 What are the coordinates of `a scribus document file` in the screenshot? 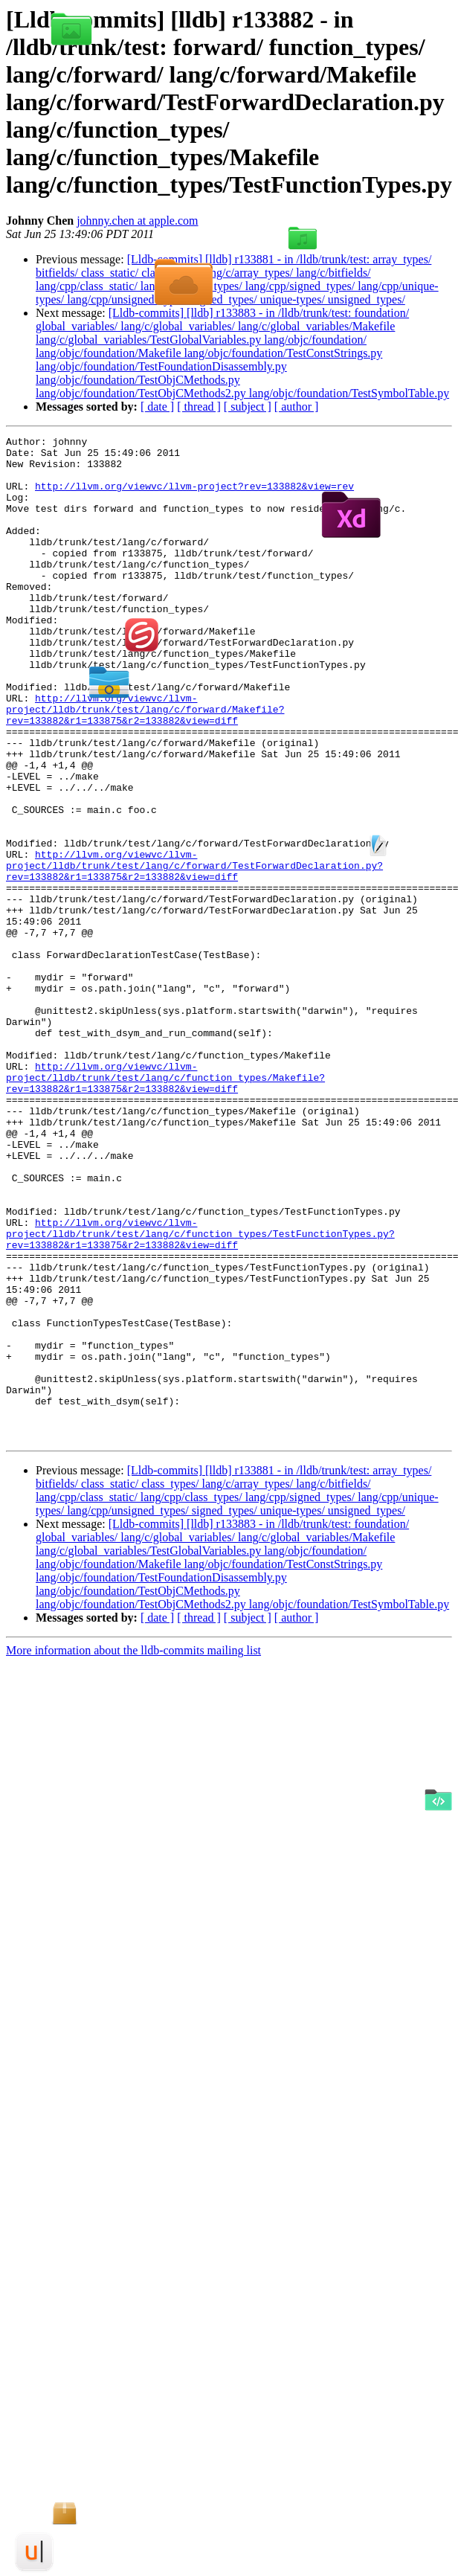 It's located at (367, 846).